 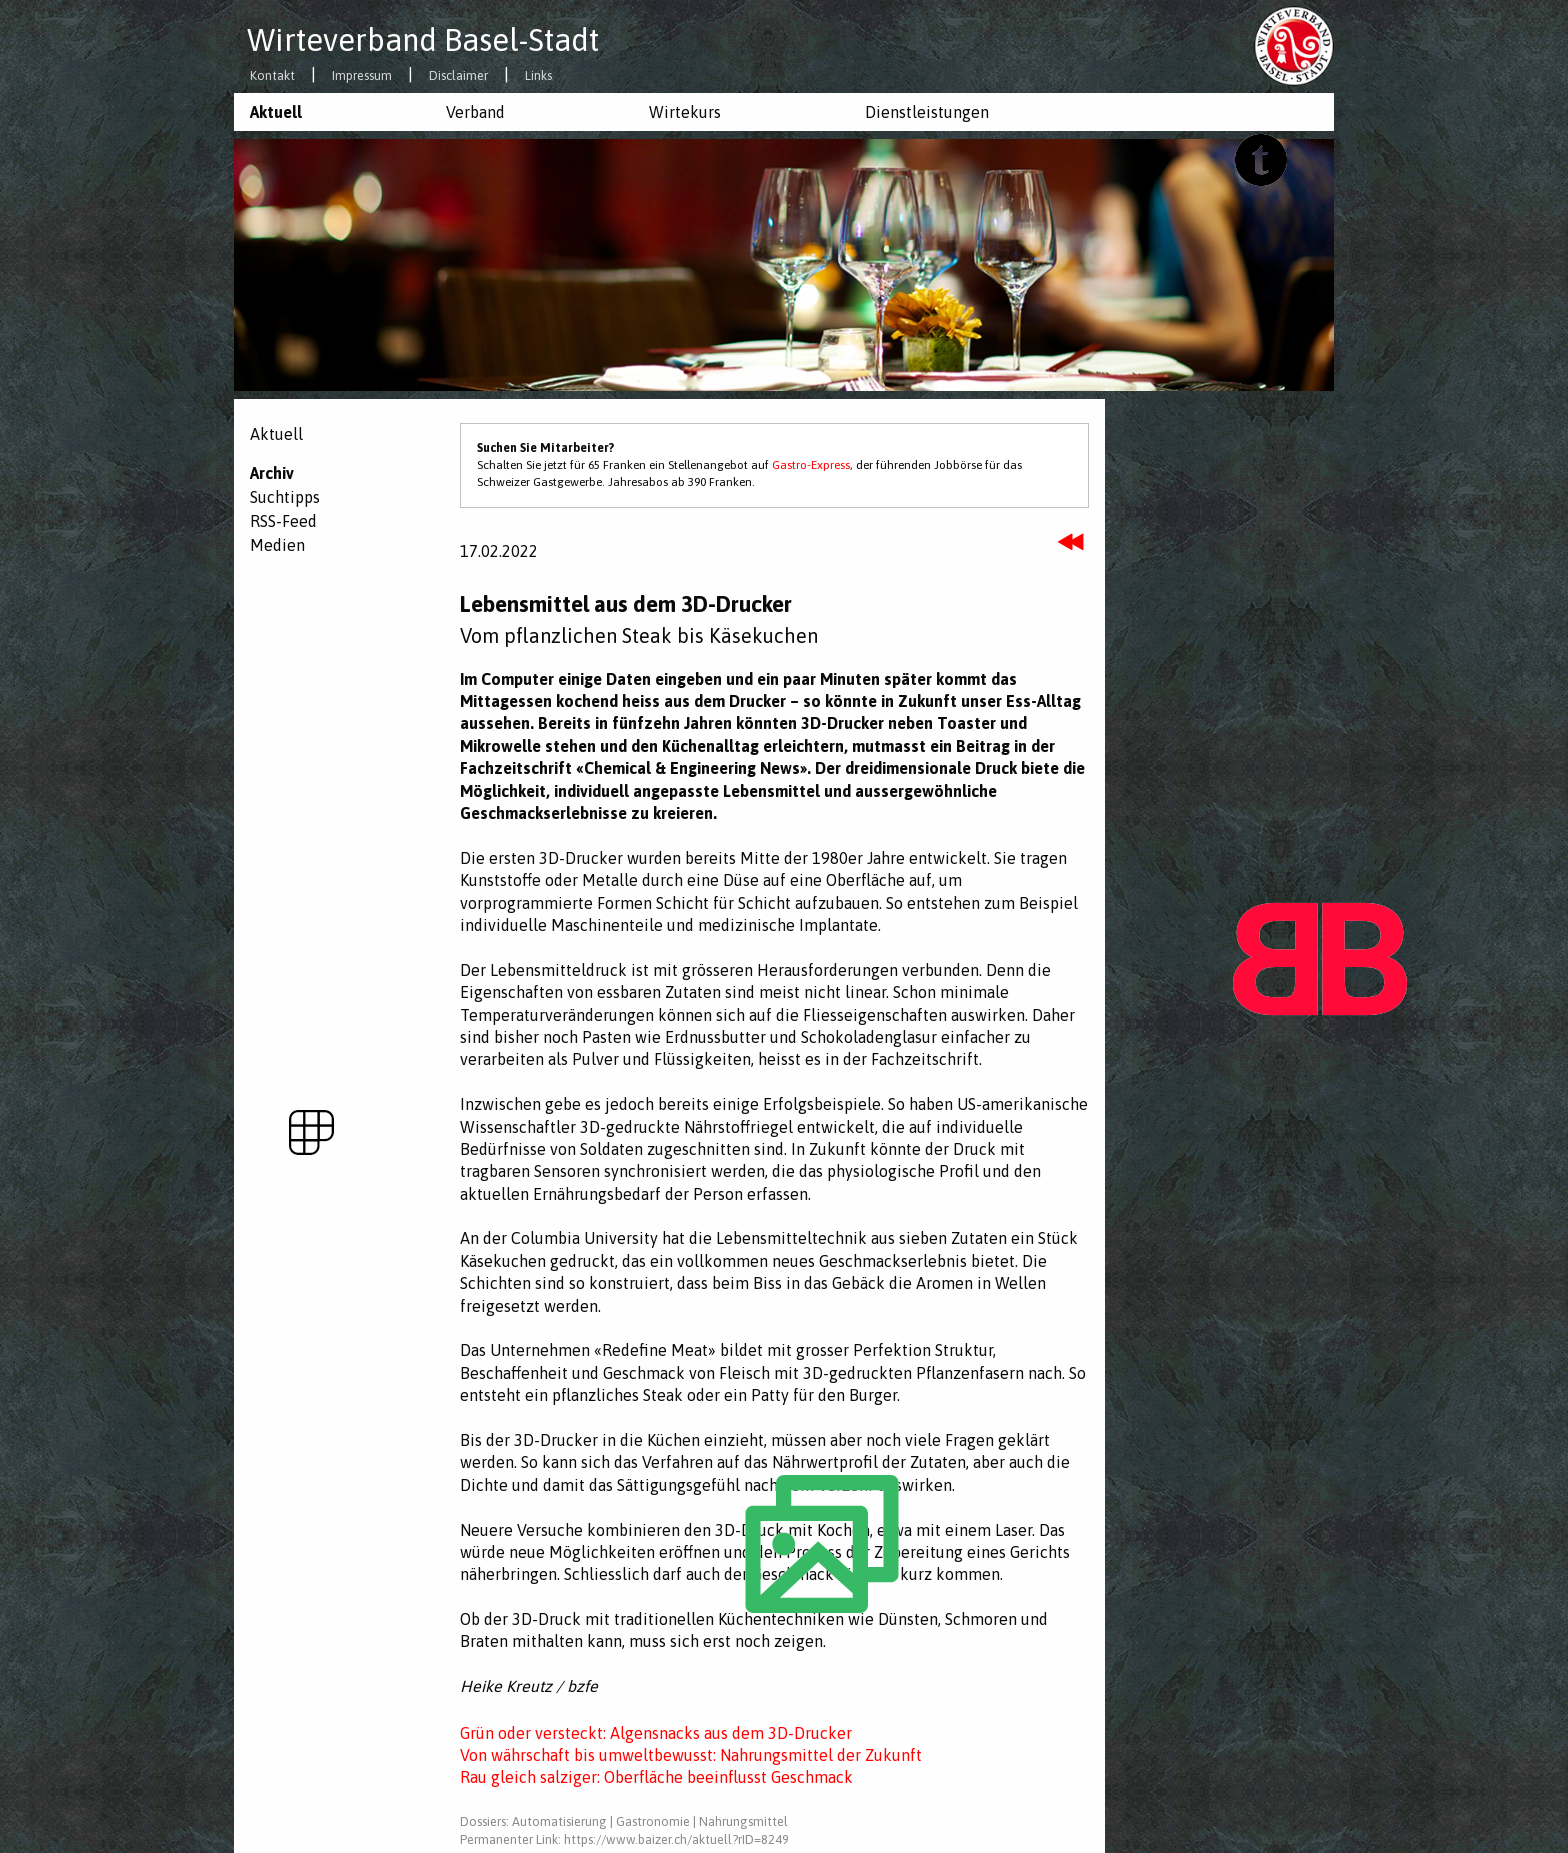 What do you see at coordinates (1320, 959) in the screenshot?
I see `NodeBB forum software logo` at bounding box center [1320, 959].